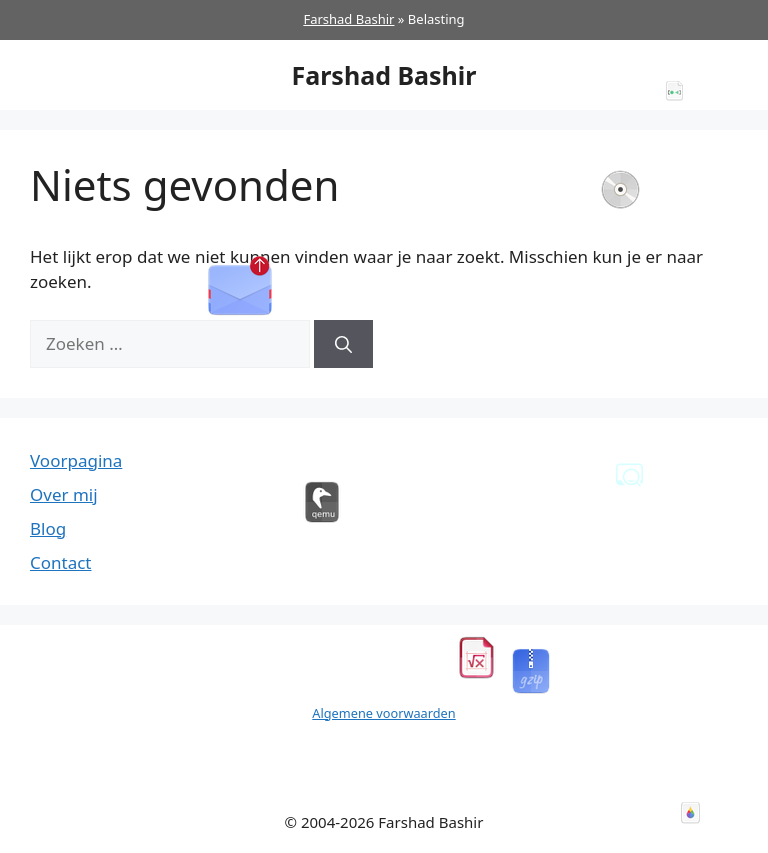 The height and width of the screenshot is (853, 768). I want to click on a gzip compressed archive file, so click(531, 671).